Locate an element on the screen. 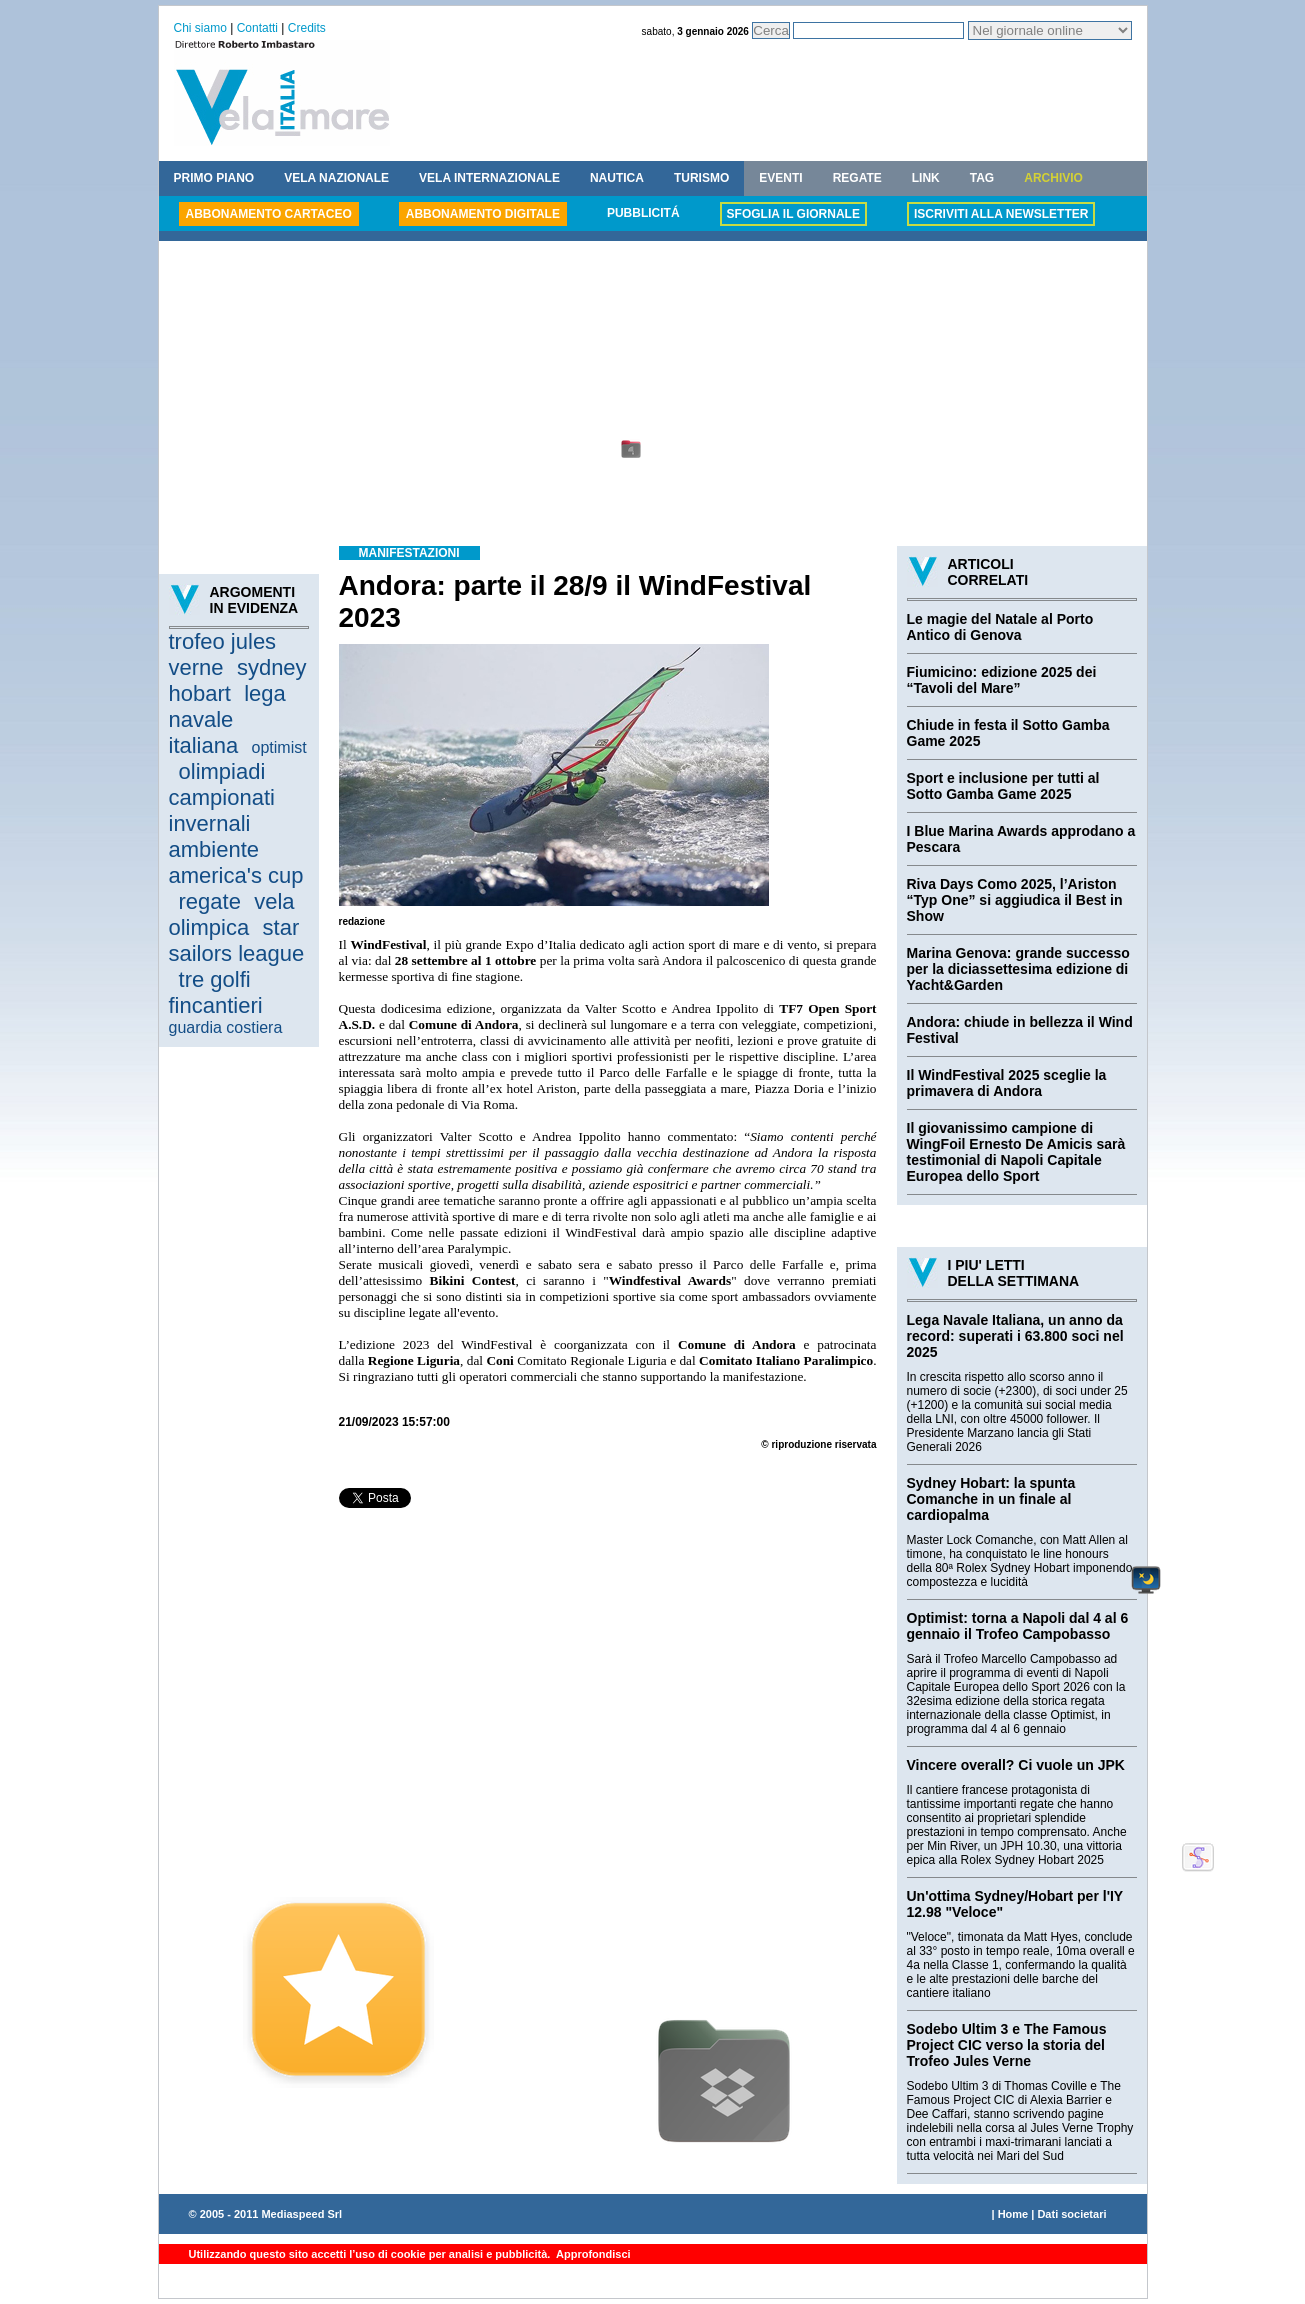 This screenshot has height=2304, width=1305. view featured applications is located at coordinates (338, 1992).